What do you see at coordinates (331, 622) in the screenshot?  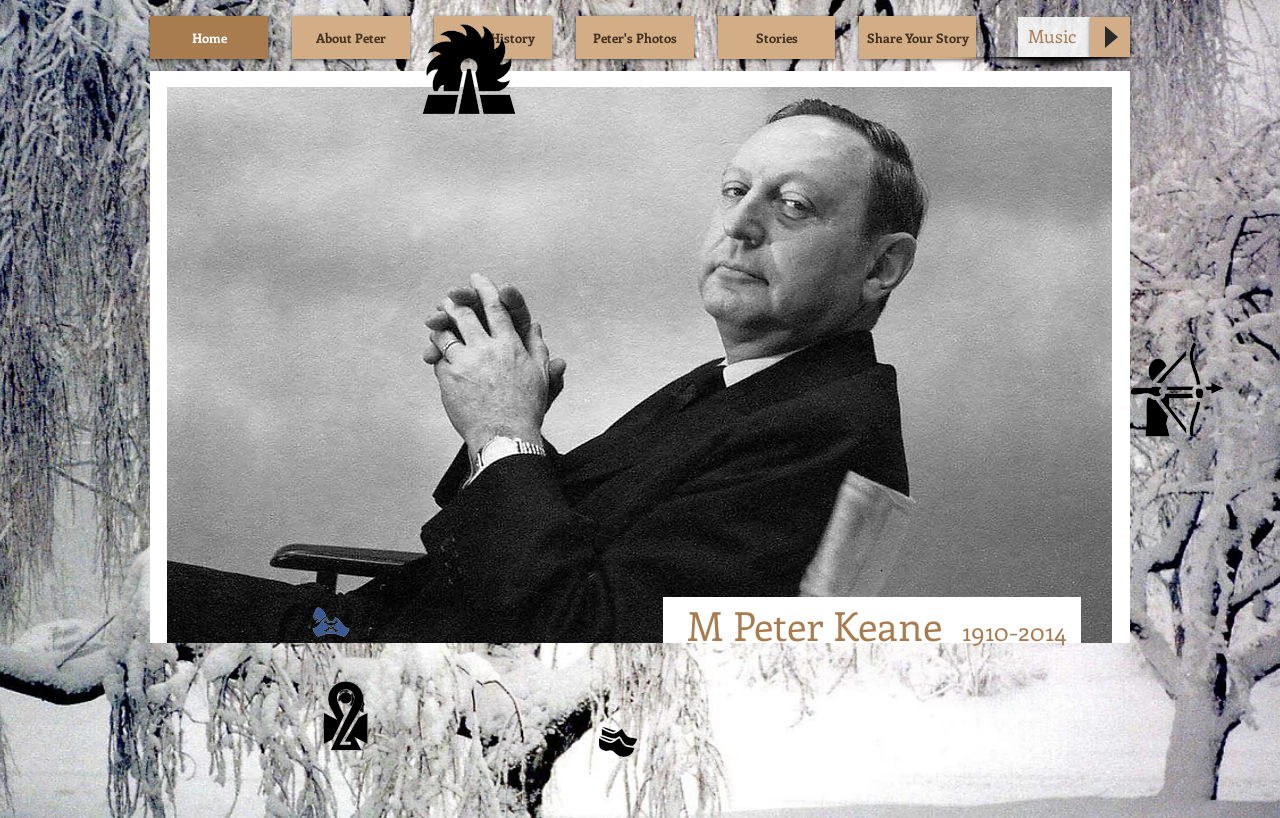 I see `select pirate character or theme` at bounding box center [331, 622].